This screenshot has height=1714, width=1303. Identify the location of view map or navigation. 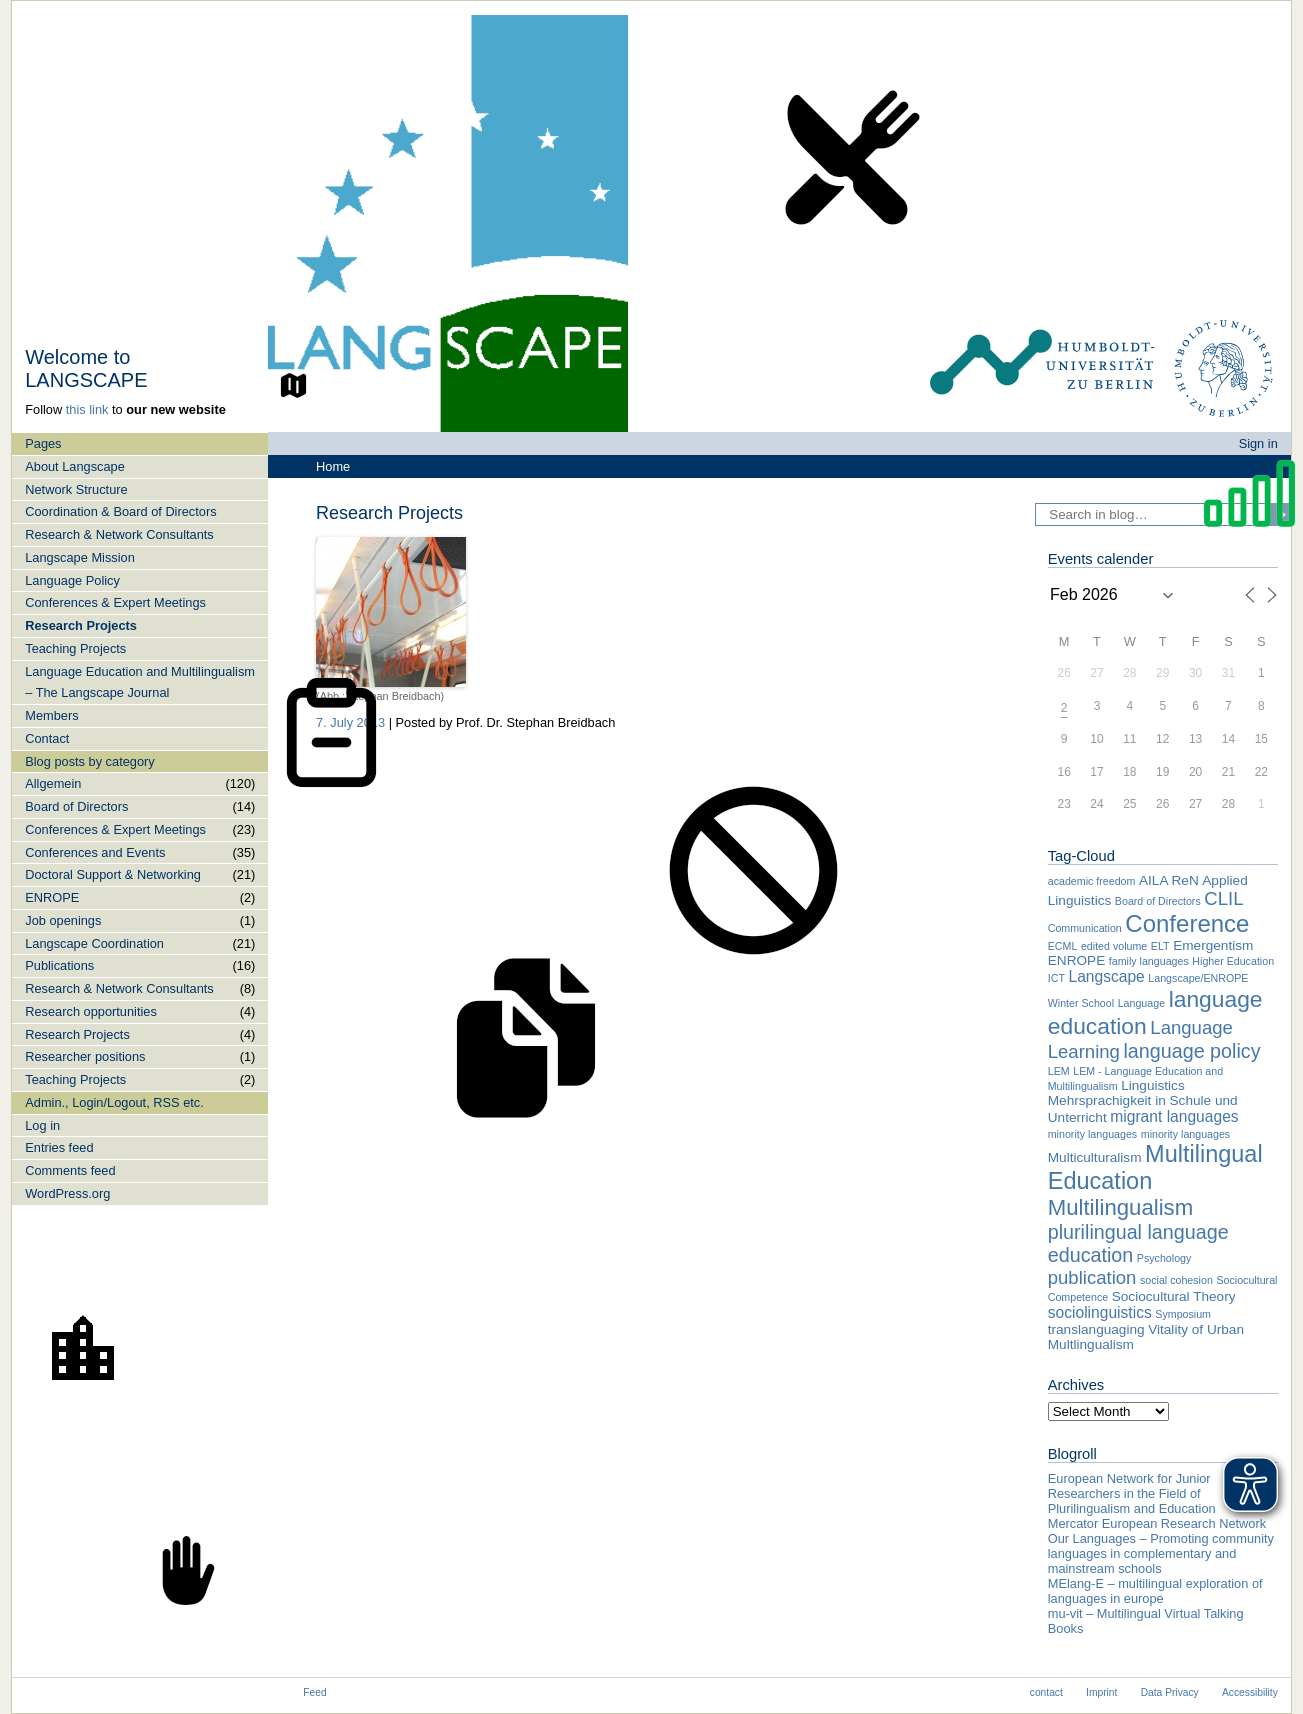
(293, 385).